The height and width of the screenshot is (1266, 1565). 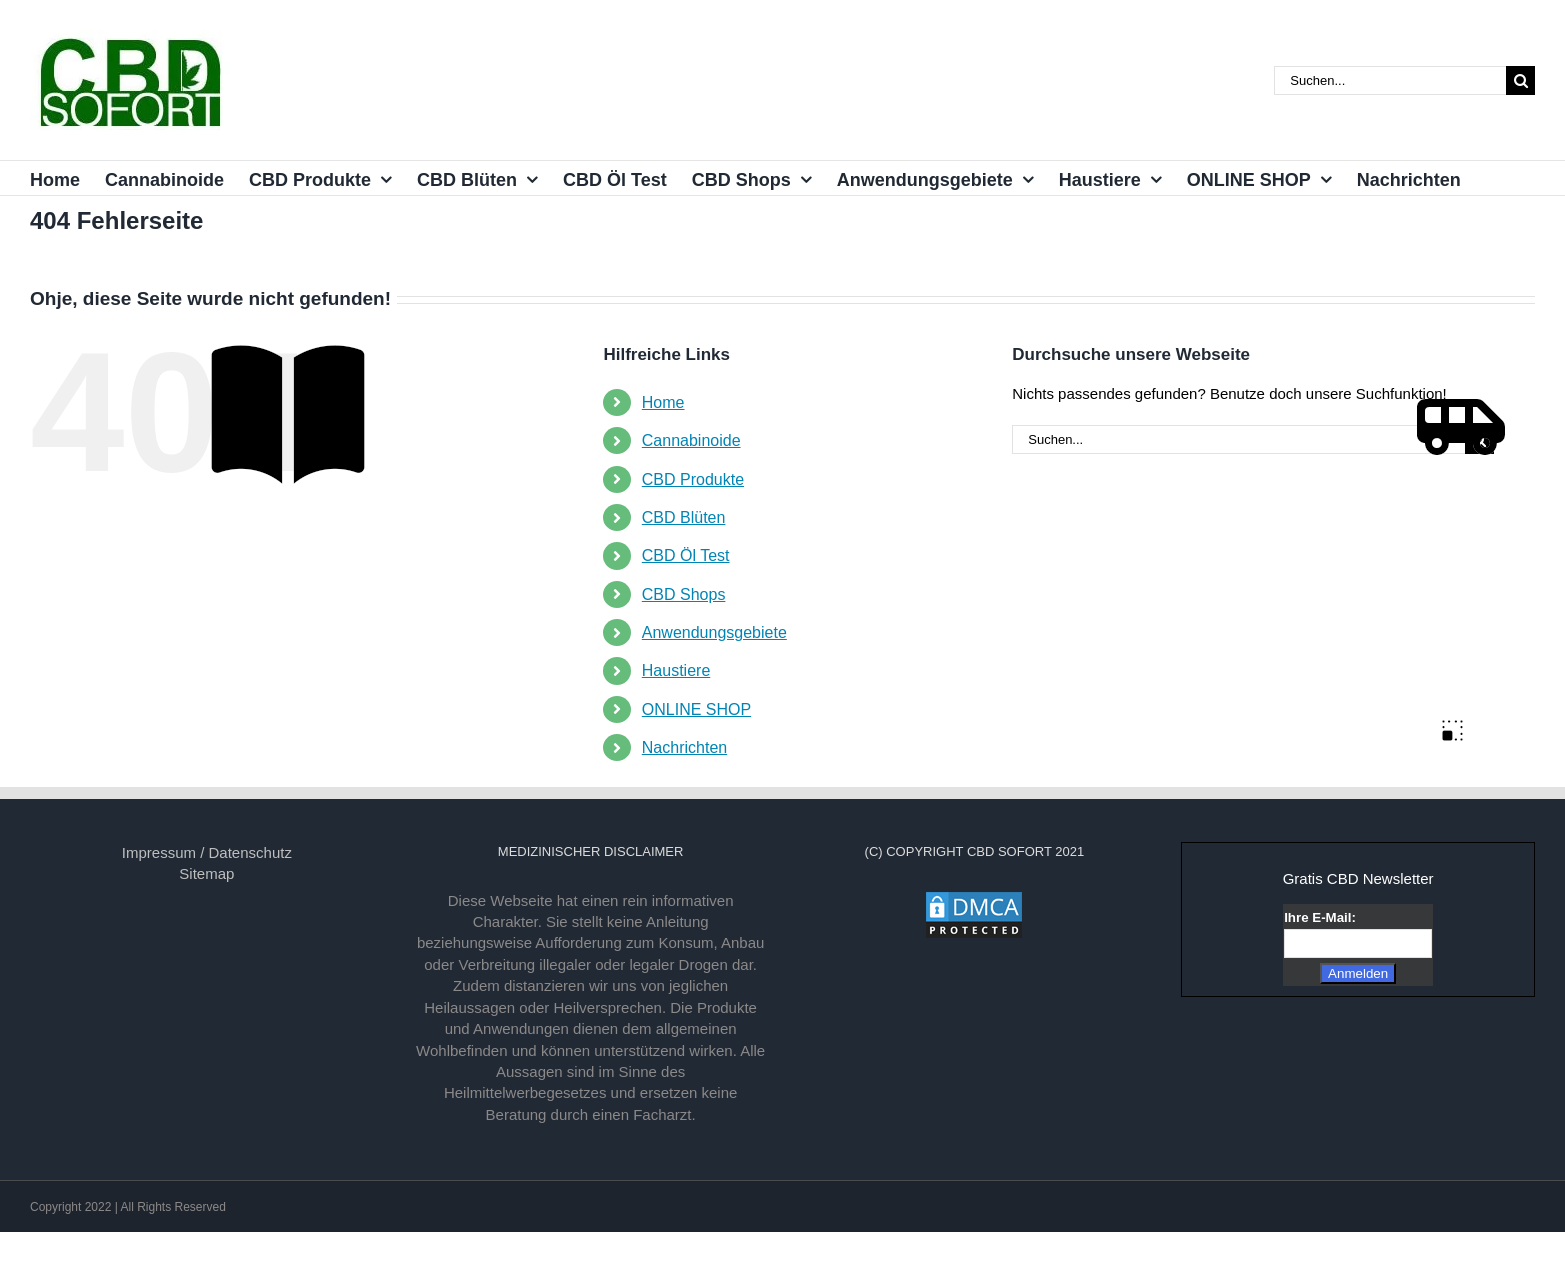 What do you see at coordinates (288, 416) in the screenshot?
I see `open reading mode or e-reader` at bounding box center [288, 416].